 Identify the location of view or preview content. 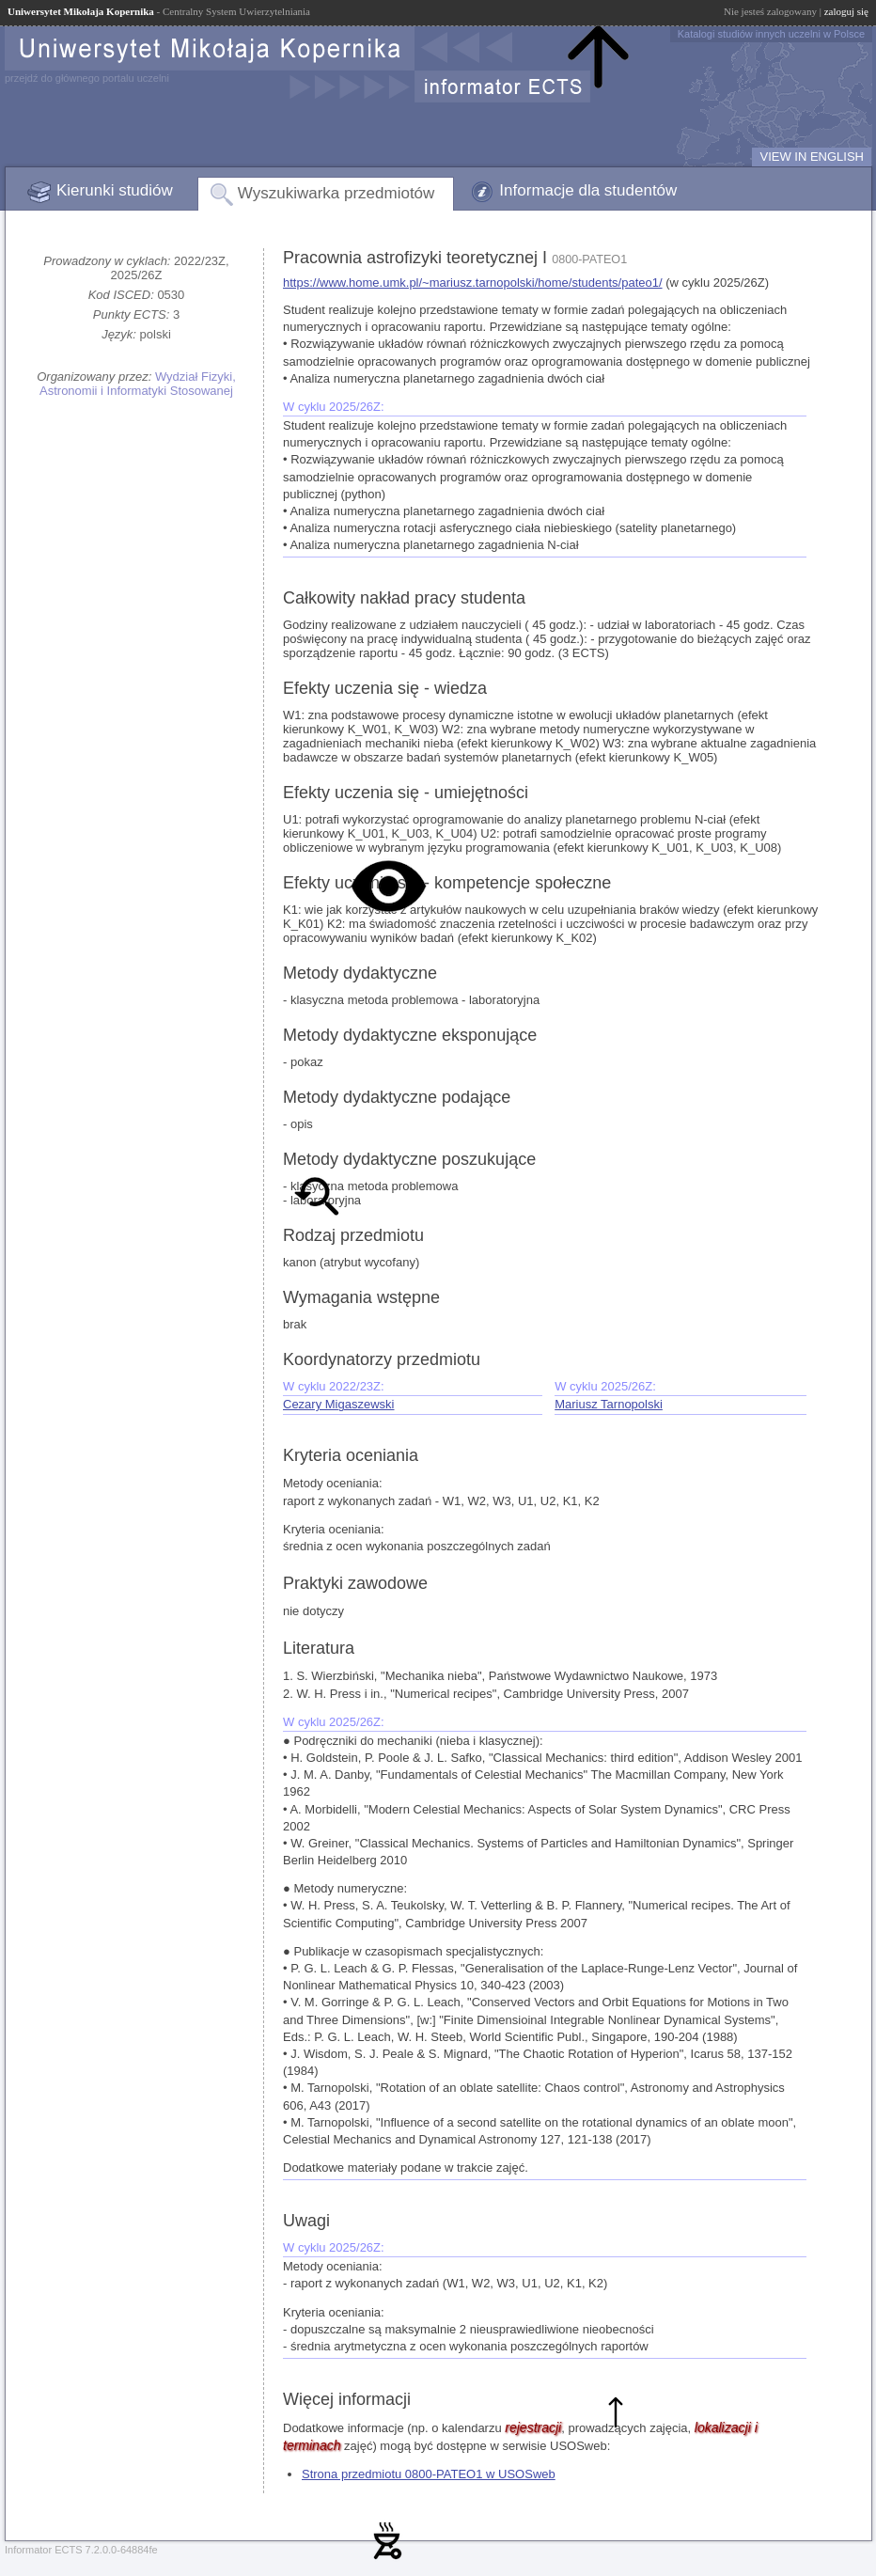
(388, 886).